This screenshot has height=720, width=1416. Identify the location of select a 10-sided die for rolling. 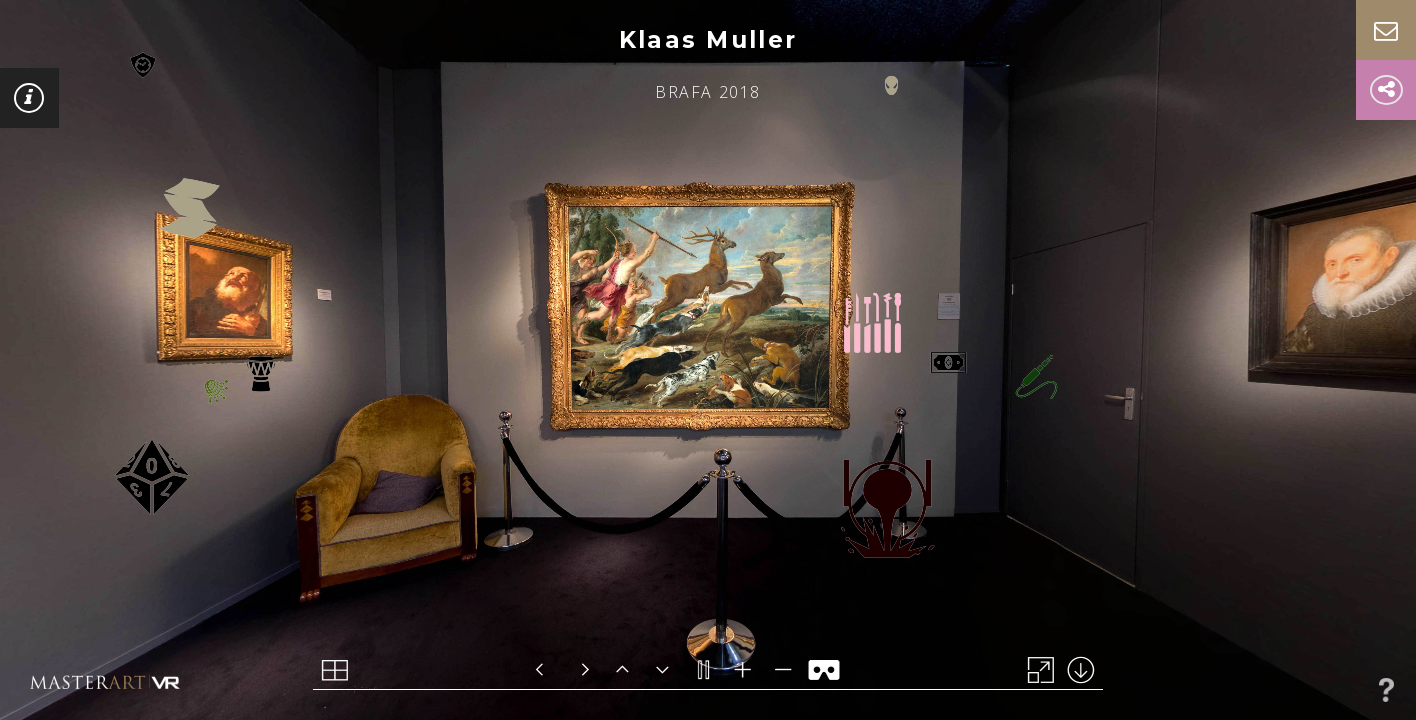
(152, 477).